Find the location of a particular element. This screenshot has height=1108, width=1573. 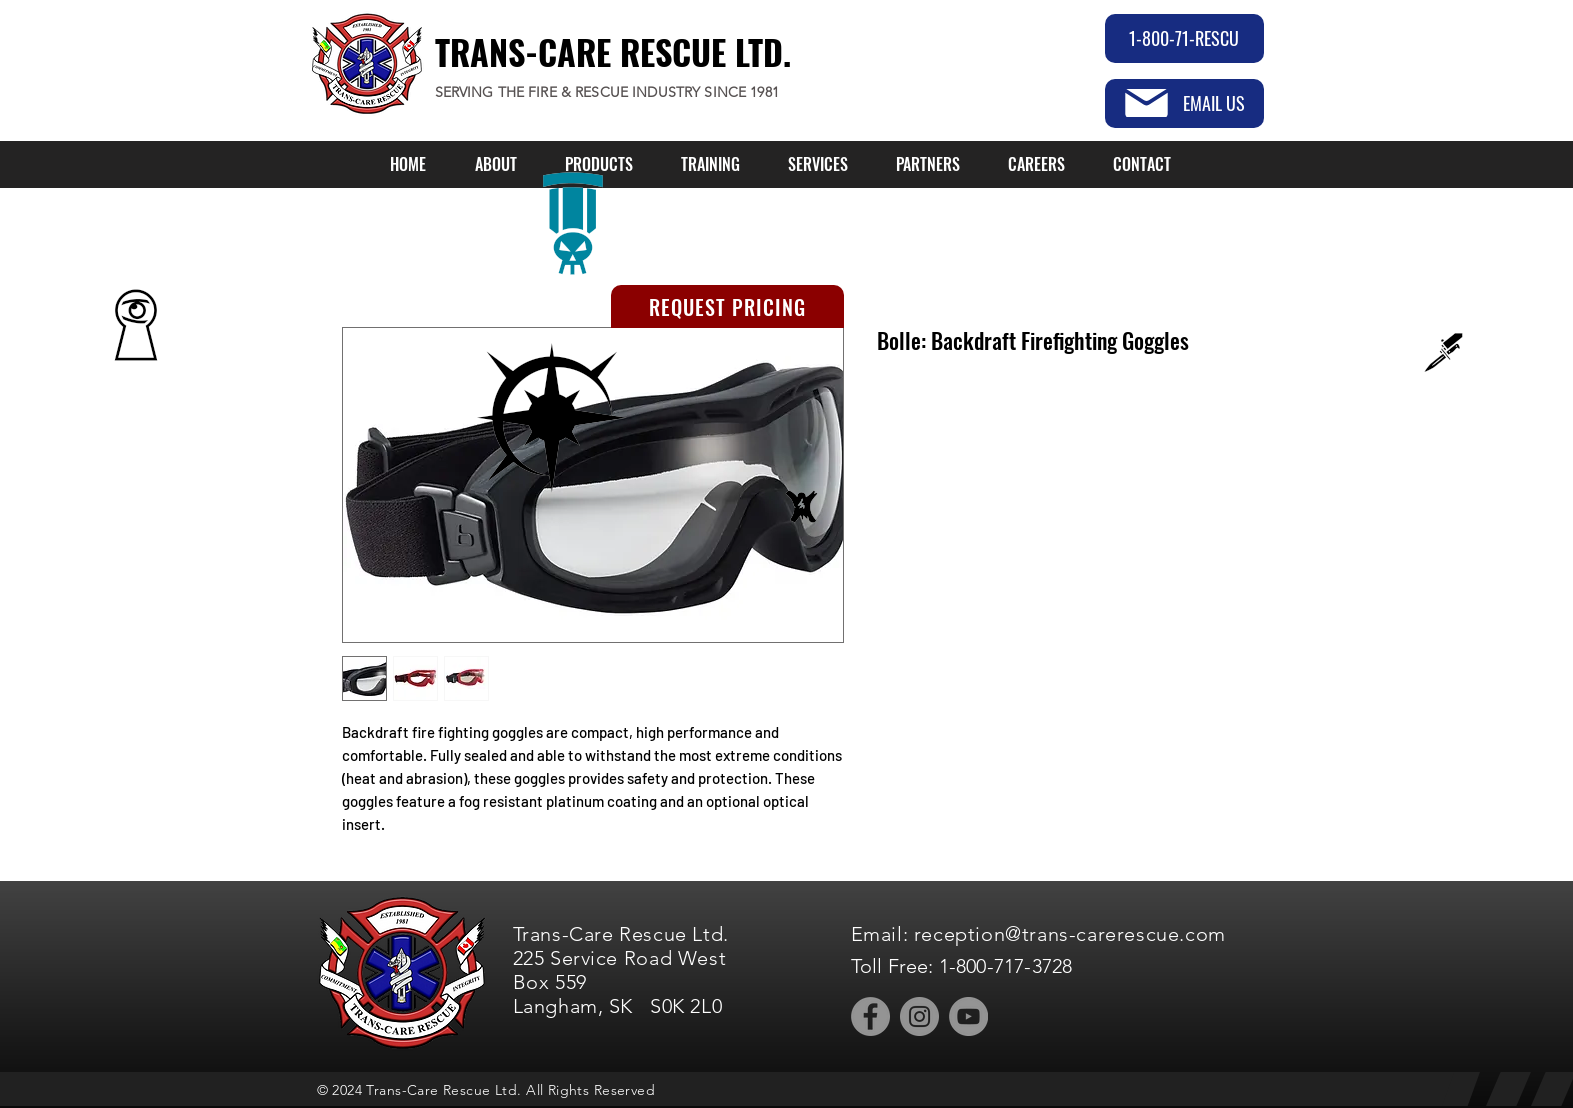

indicates someone may be watching or monitoring activity is located at coordinates (136, 325).